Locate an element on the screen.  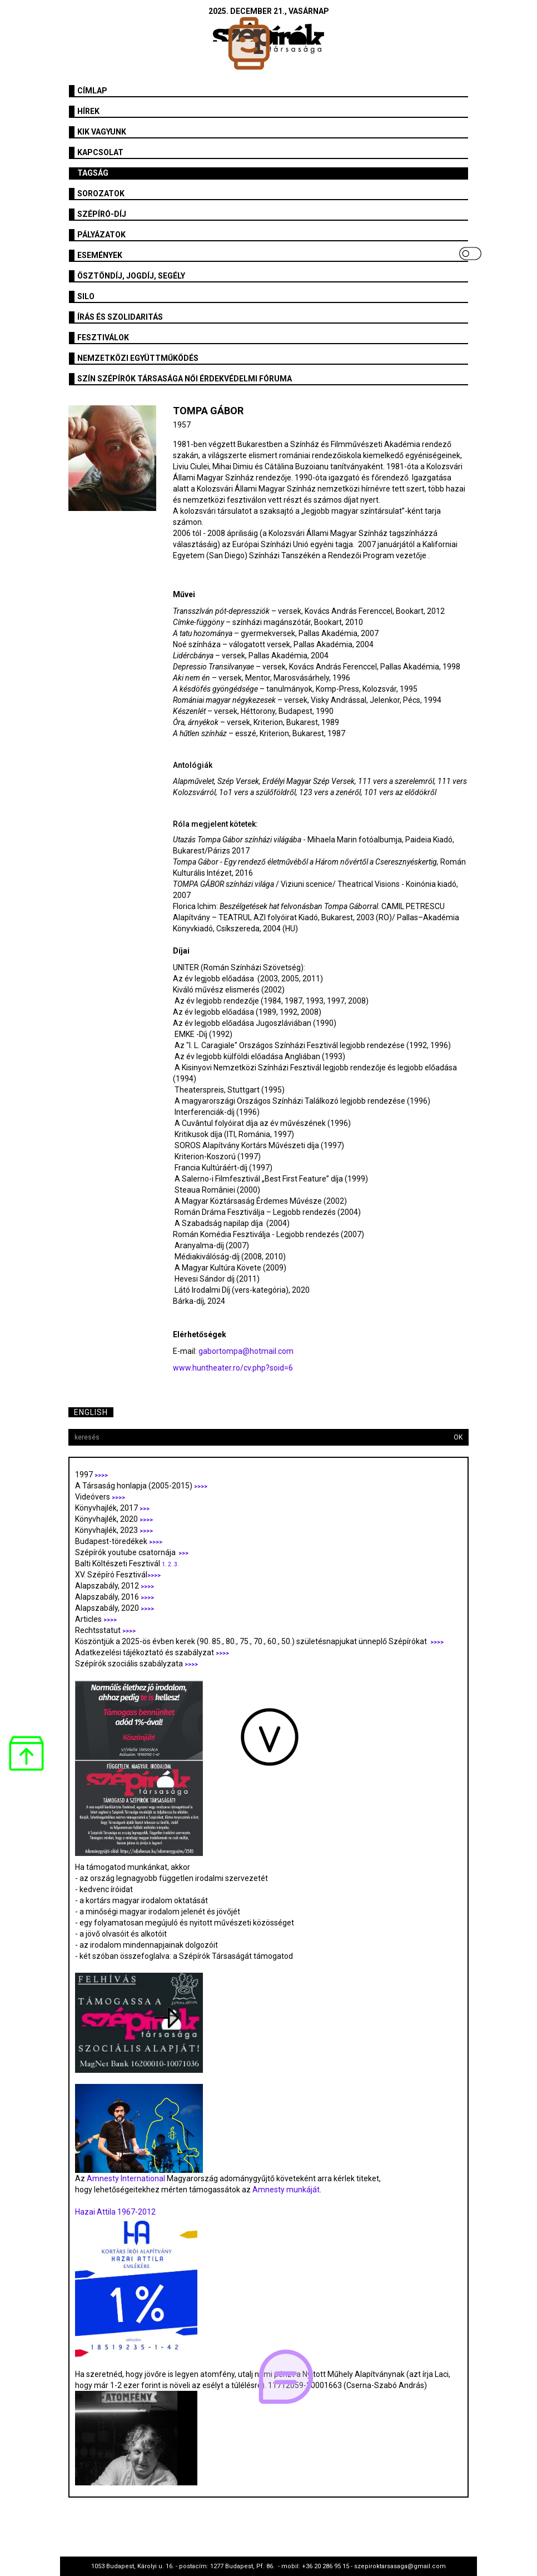
navigate to the next item or page is located at coordinates (167, 2018).